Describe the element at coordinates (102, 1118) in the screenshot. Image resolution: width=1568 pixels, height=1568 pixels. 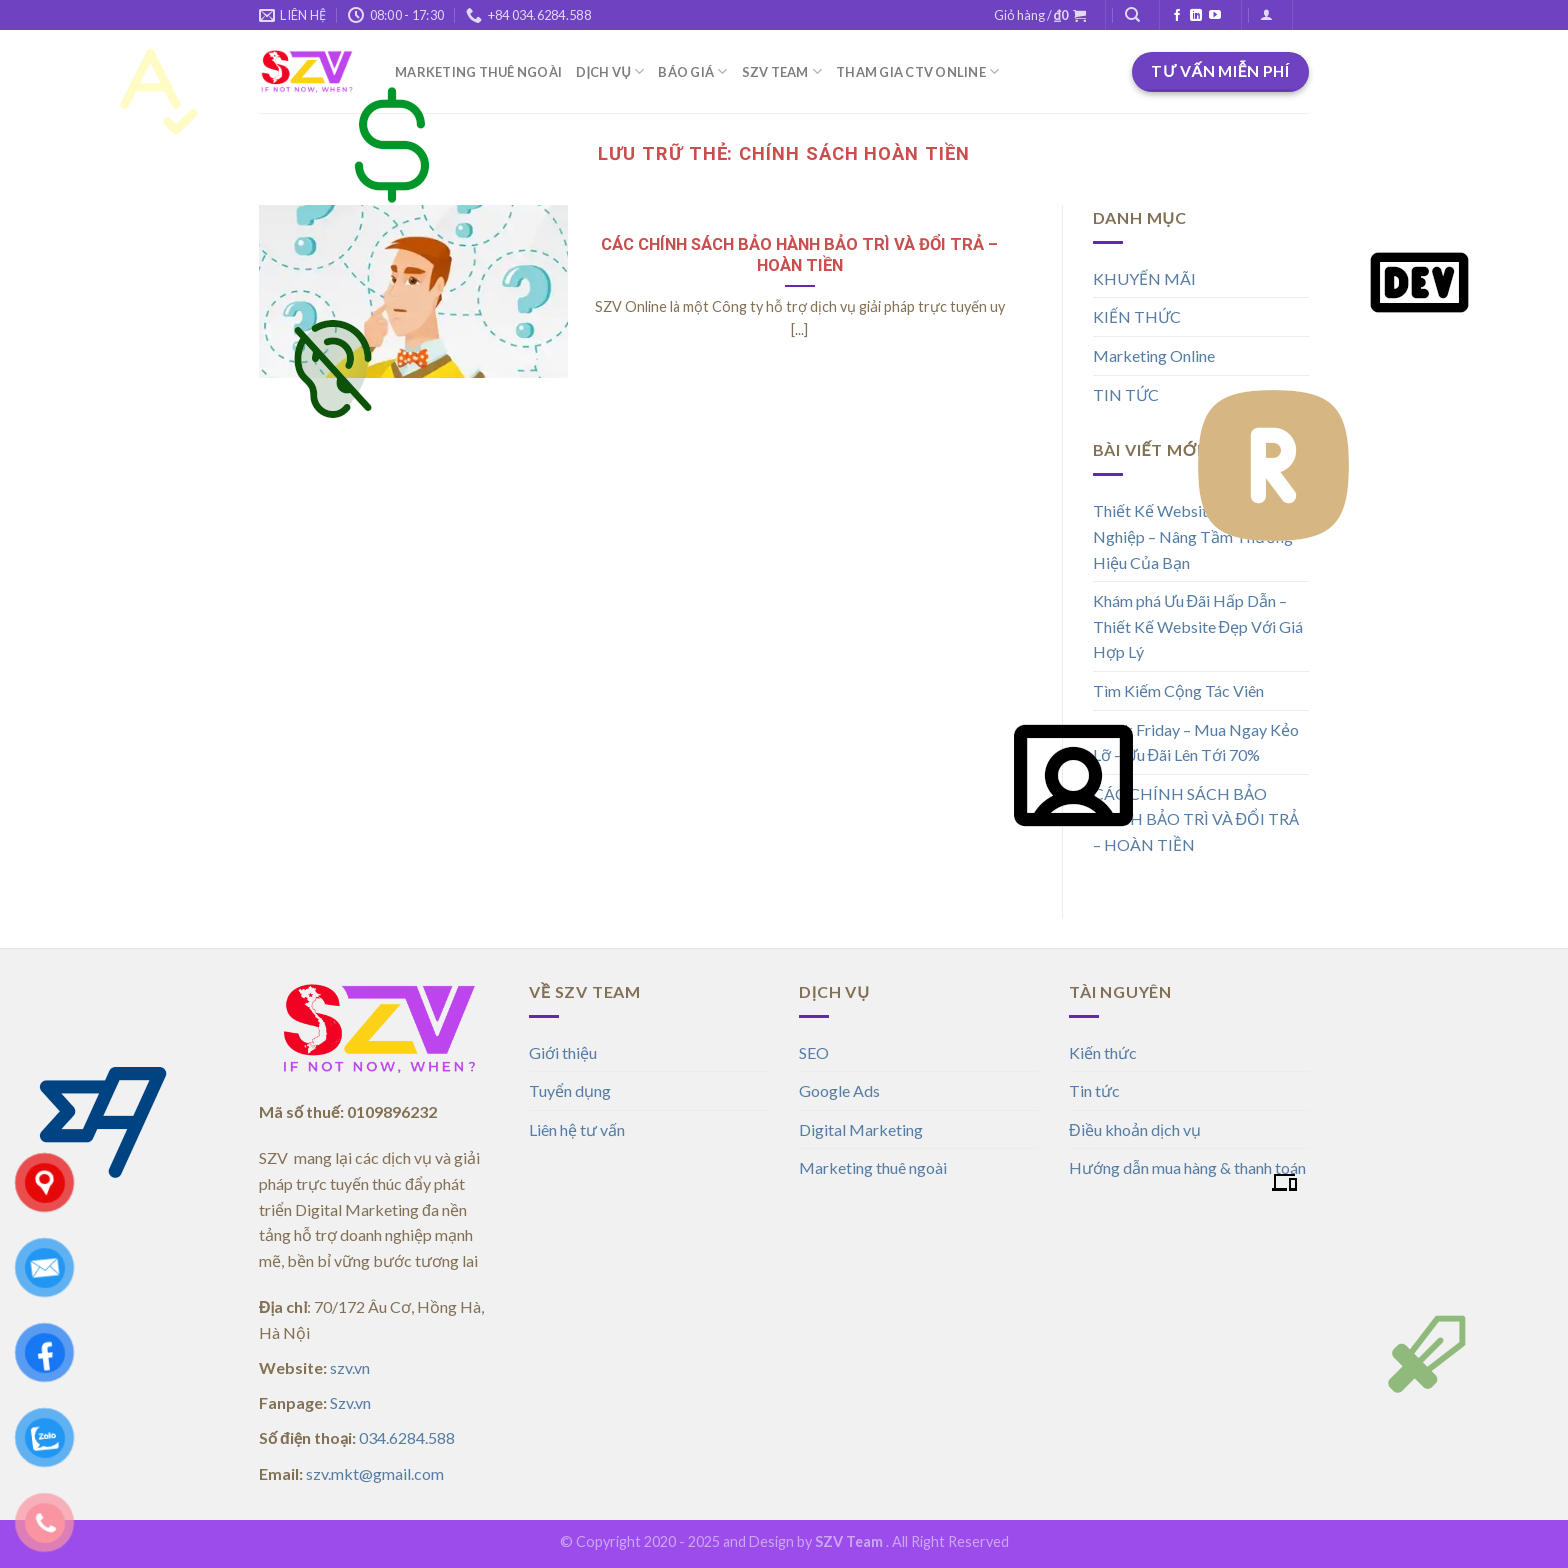
I see `flag or mark an item for follow-up` at that location.